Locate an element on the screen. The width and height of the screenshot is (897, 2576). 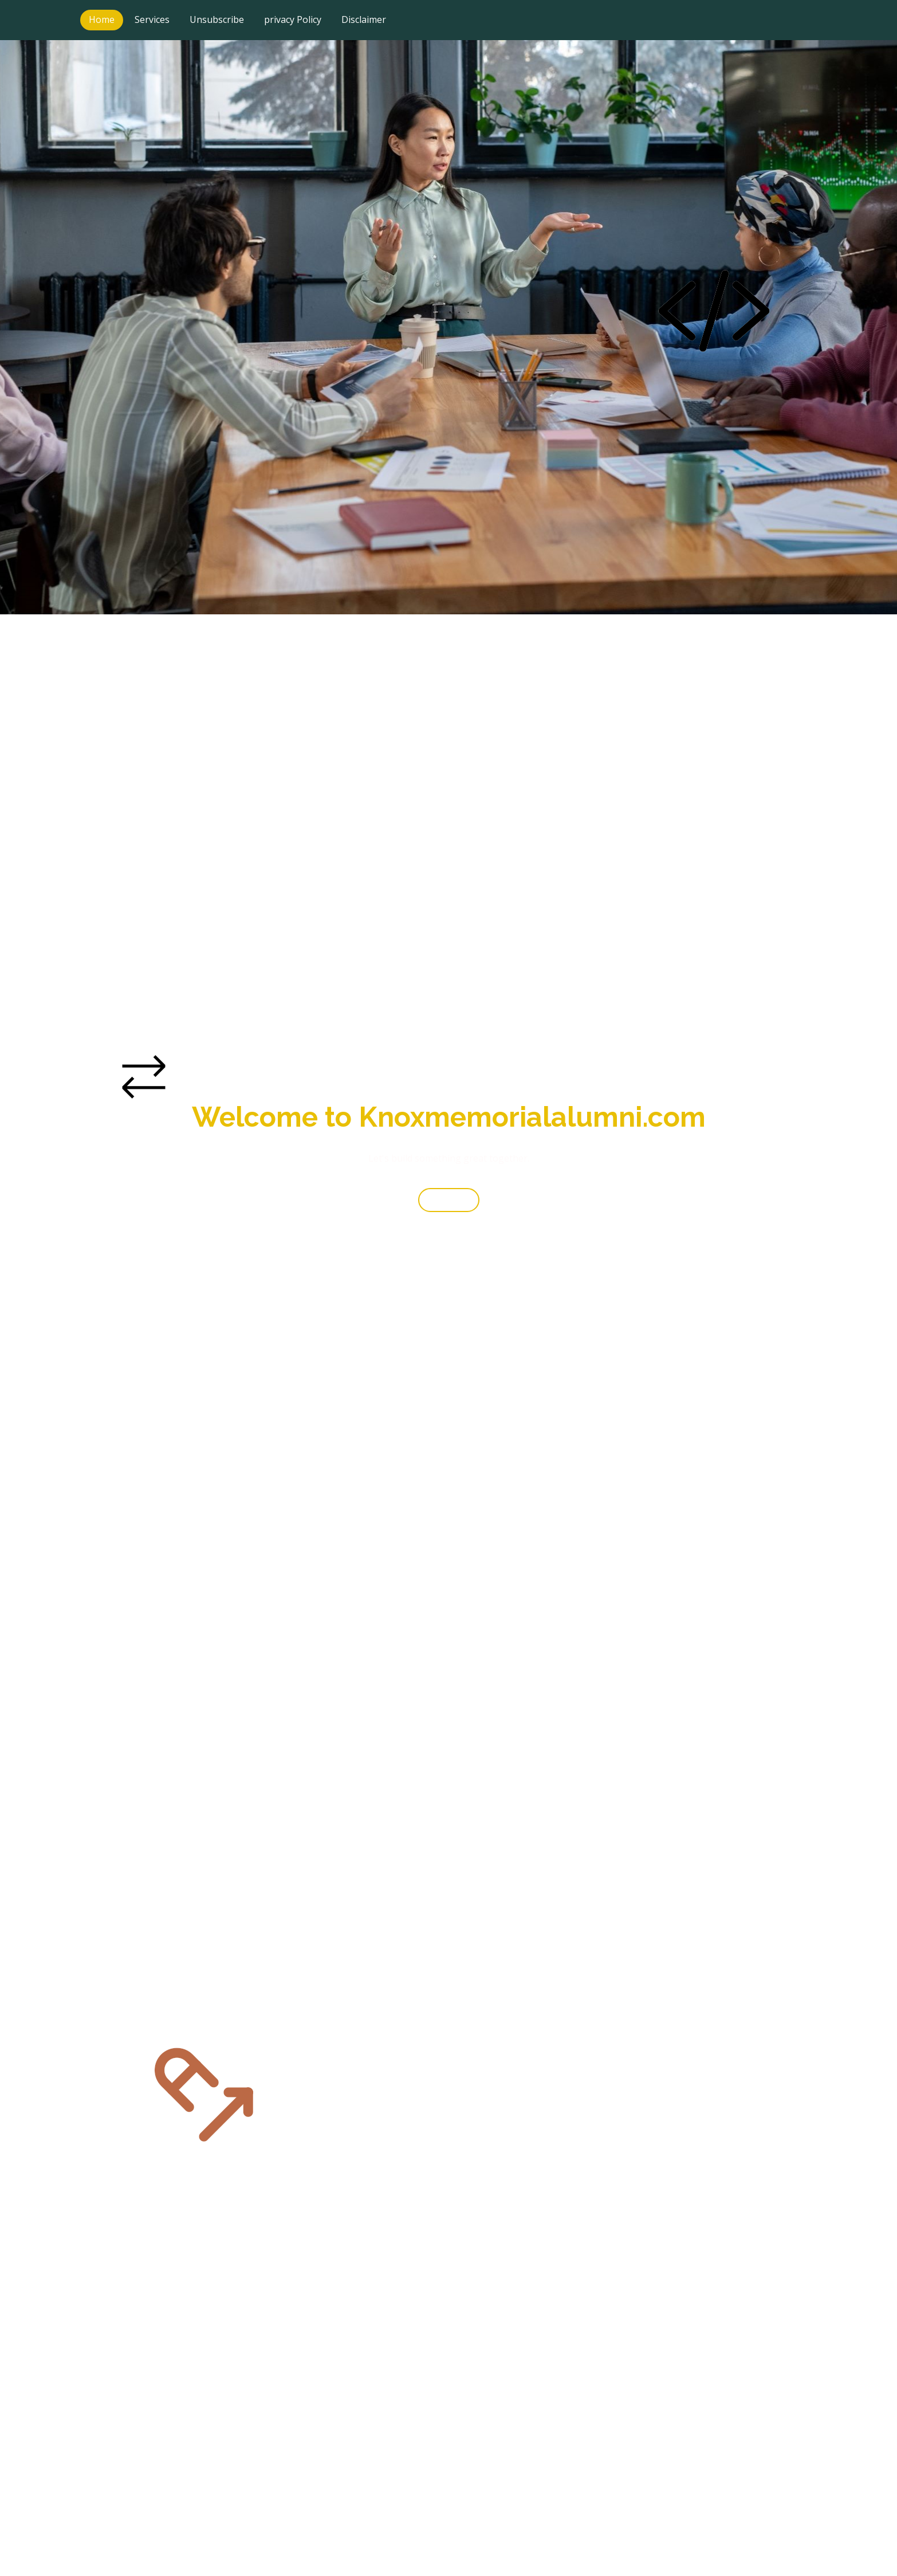
swap or exchange items is located at coordinates (144, 1077).